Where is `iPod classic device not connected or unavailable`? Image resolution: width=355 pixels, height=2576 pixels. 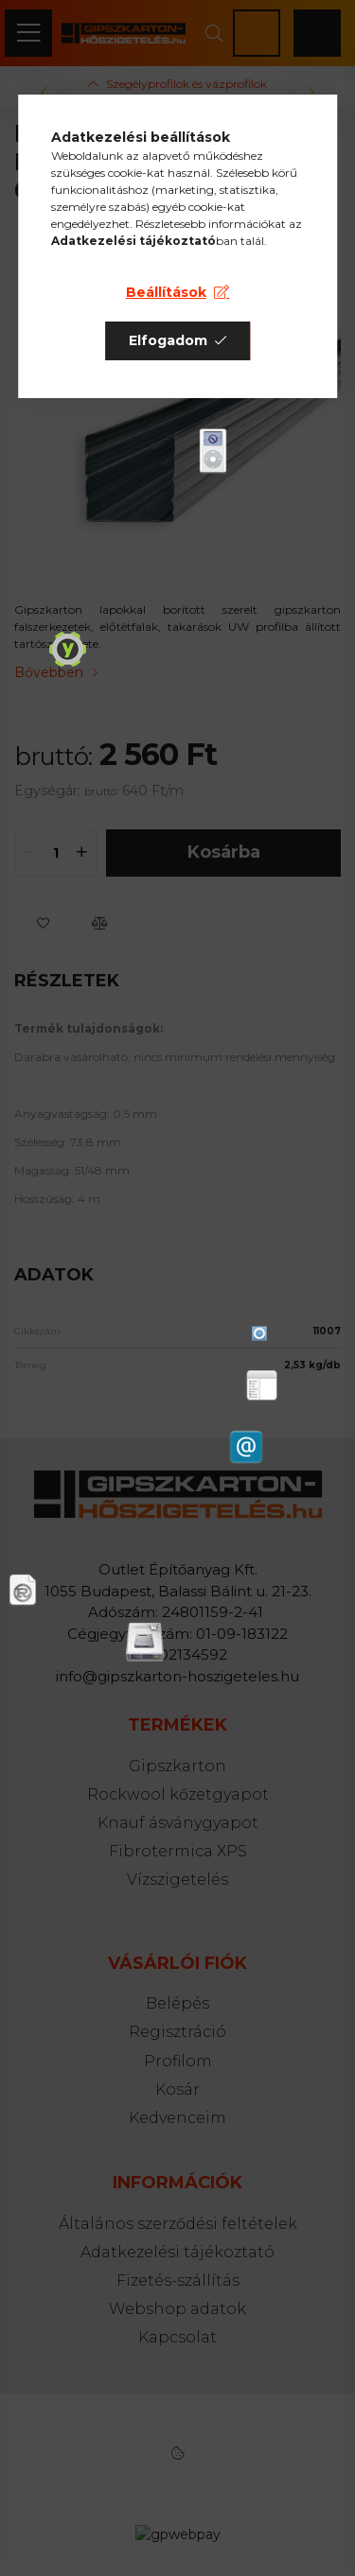
iPod classic device not connected or unavailable is located at coordinates (213, 451).